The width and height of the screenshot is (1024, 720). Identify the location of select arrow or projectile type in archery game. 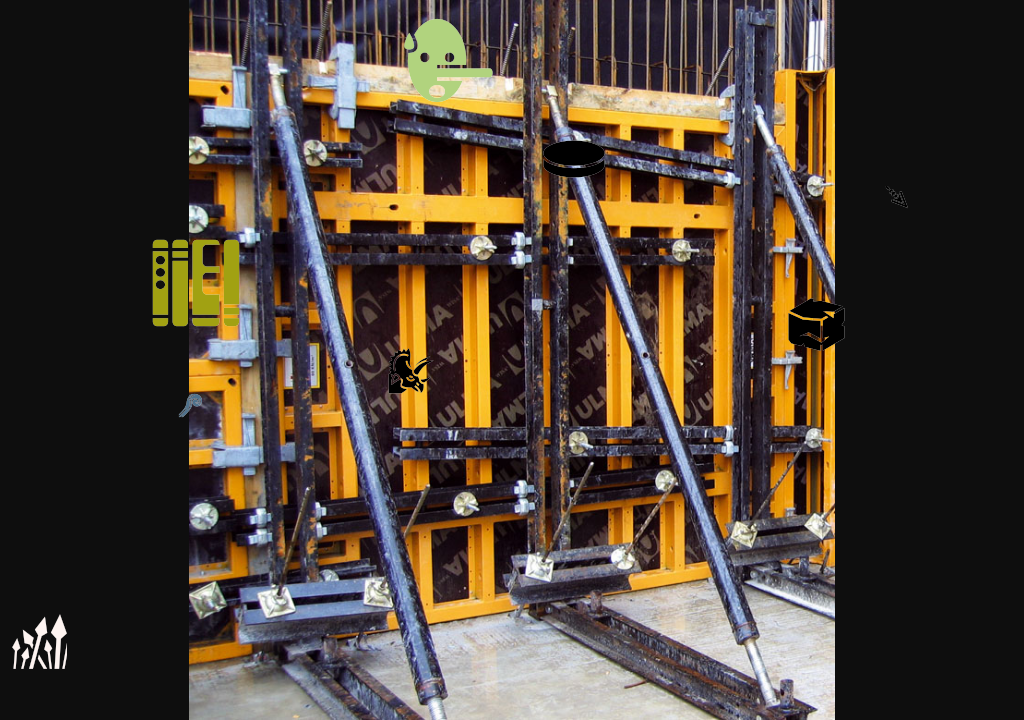
(897, 197).